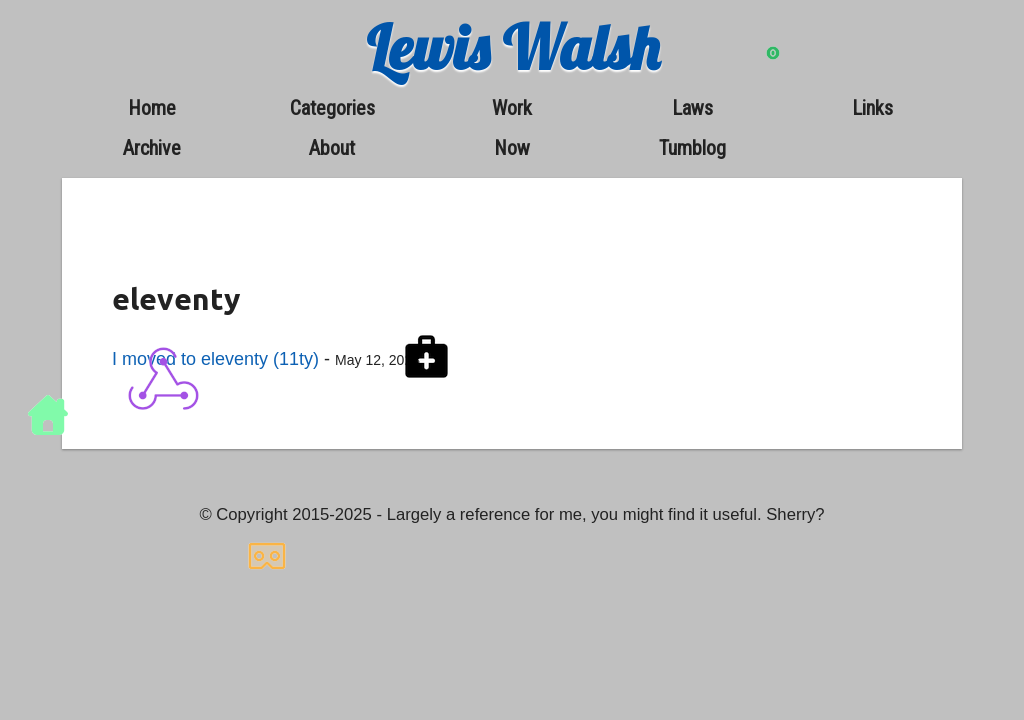 The image size is (1024, 720). Describe the element at coordinates (48, 415) in the screenshot. I see `navigate to home screen` at that location.